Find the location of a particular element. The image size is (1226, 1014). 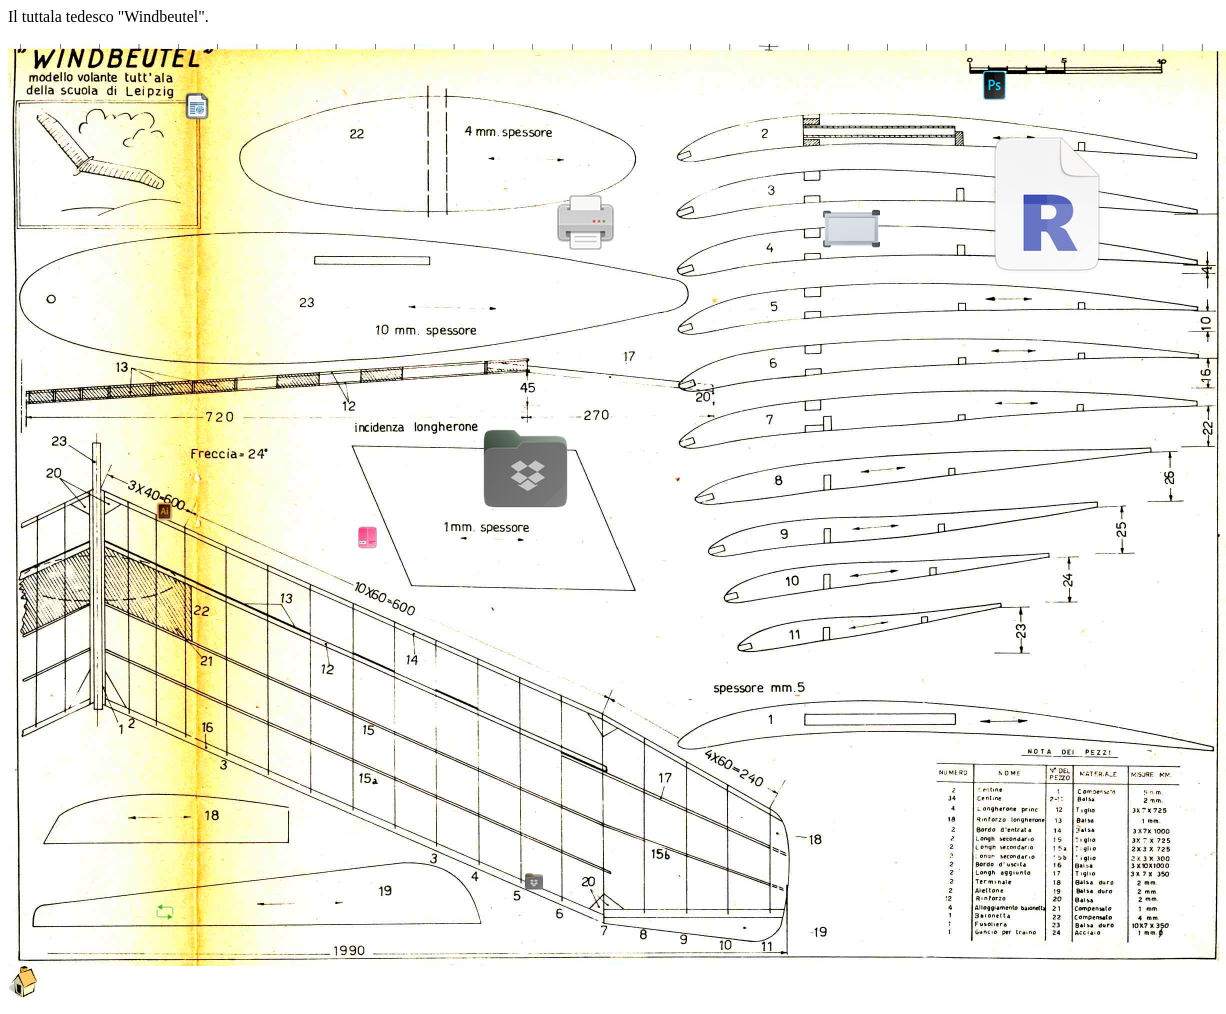

an R programming language source file is located at coordinates (1047, 204).